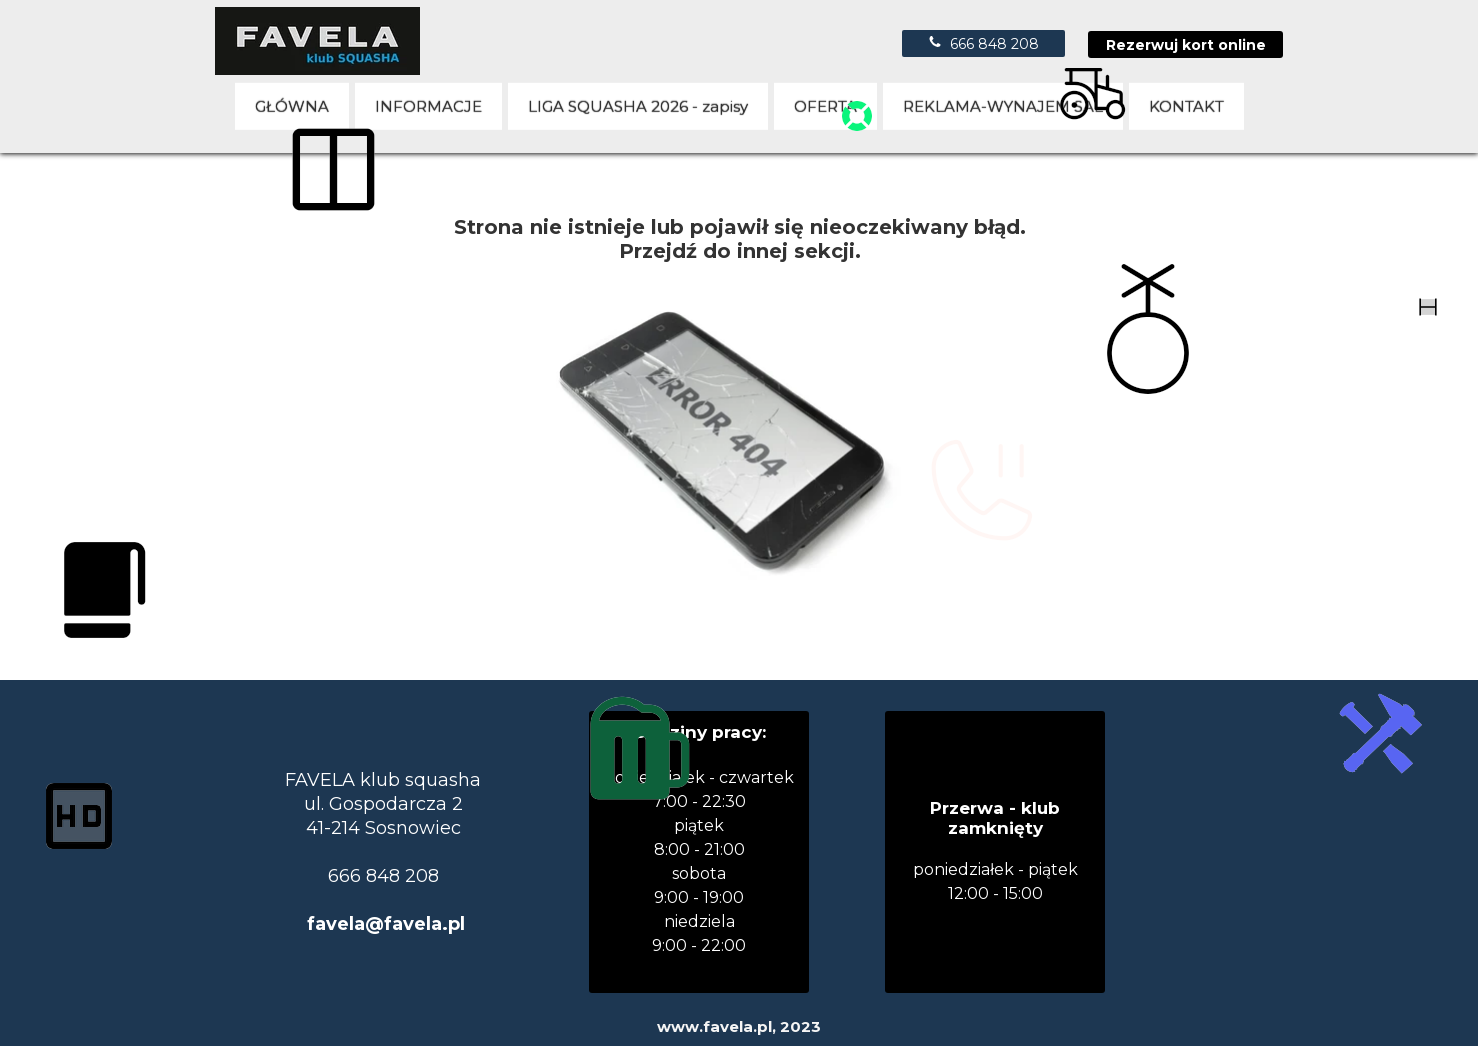  What do you see at coordinates (79, 816) in the screenshot?
I see `indicates high definition video quality is available` at bounding box center [79, 816].